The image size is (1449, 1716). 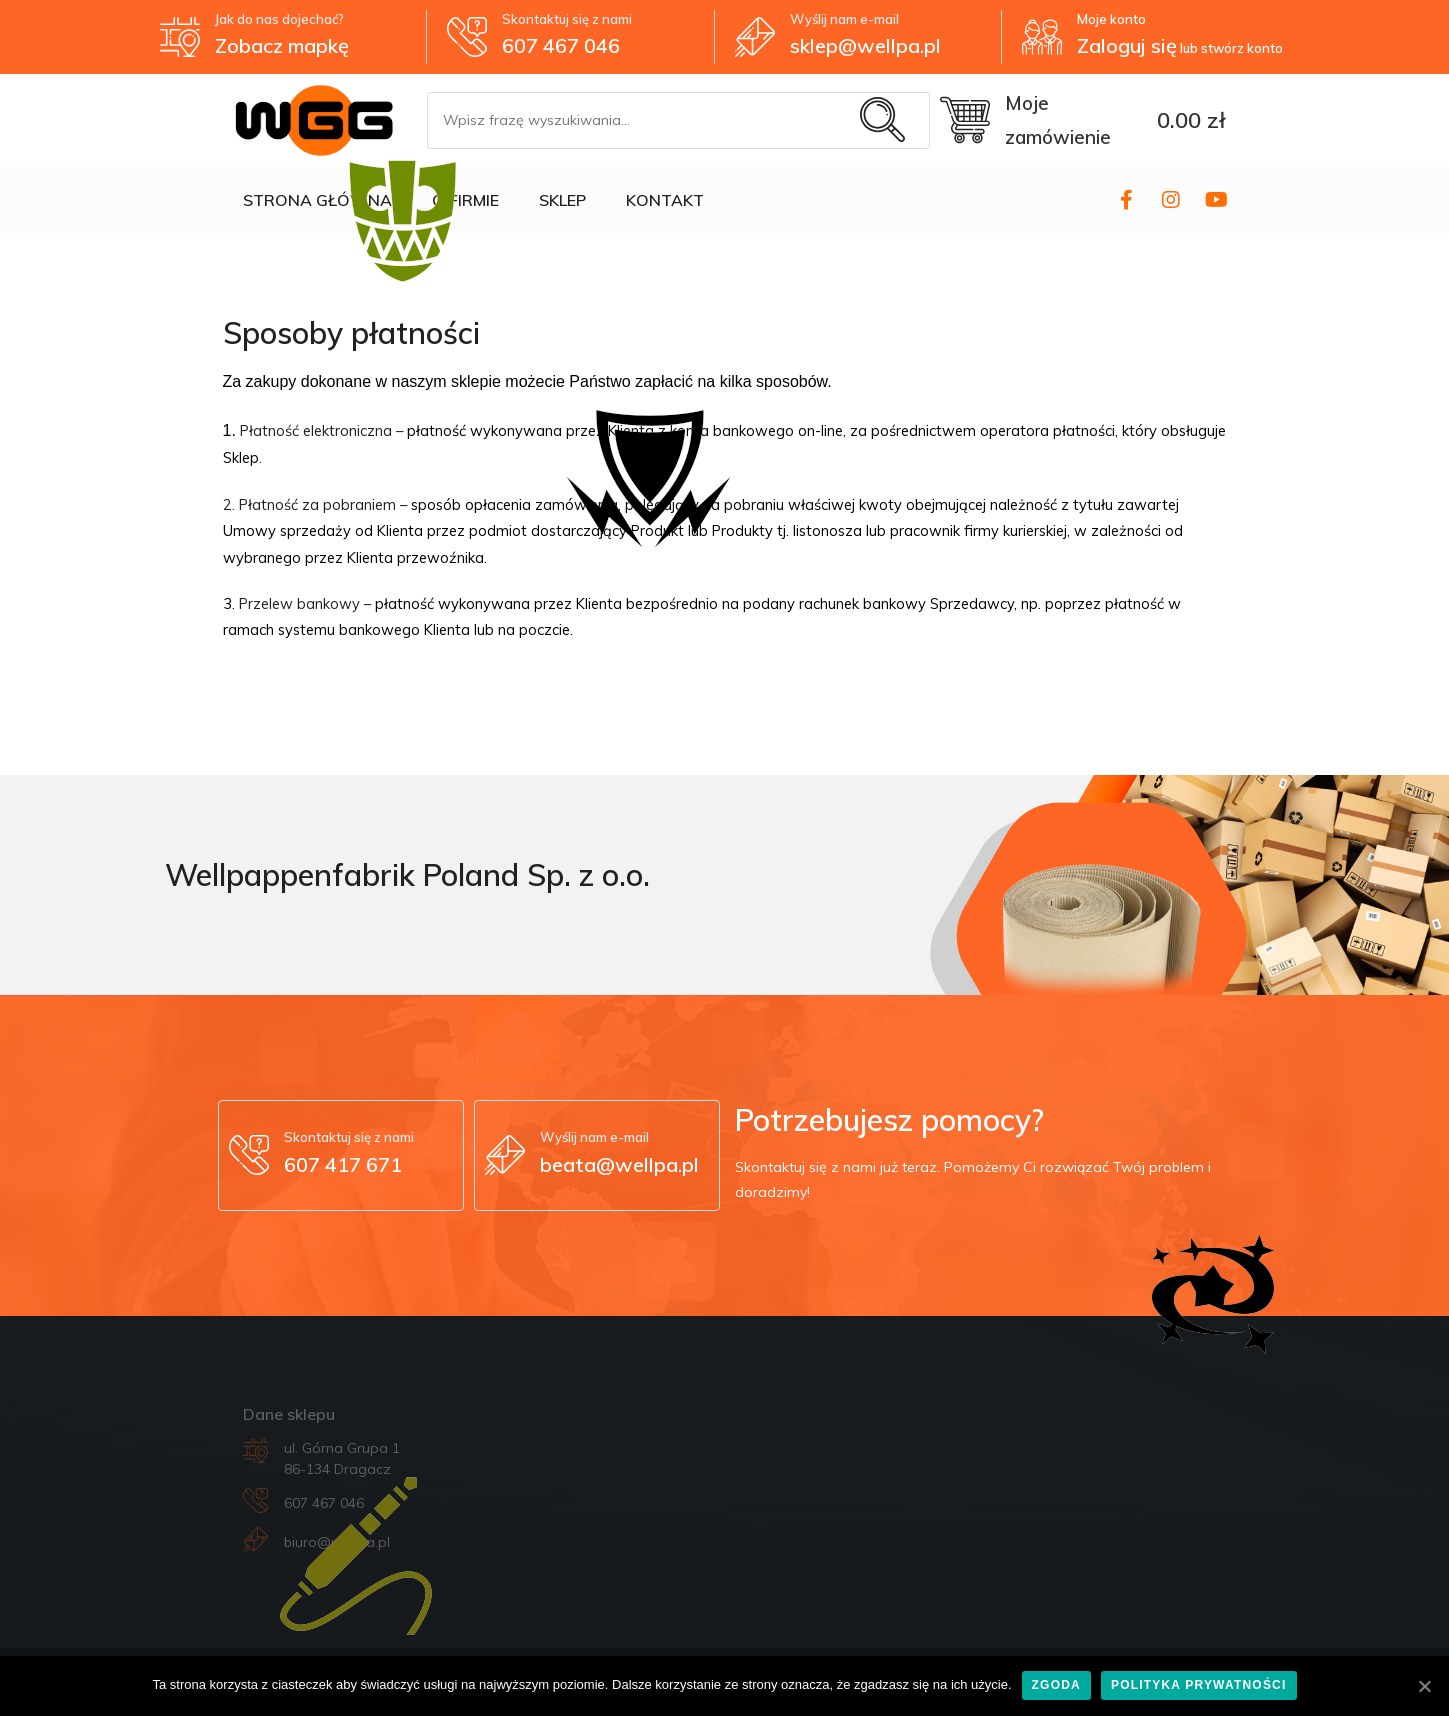 What do you see at coordinates (649, 473) in the screenshot?
I see `activate power shield or energy protection` at bounding box center [649, 473].